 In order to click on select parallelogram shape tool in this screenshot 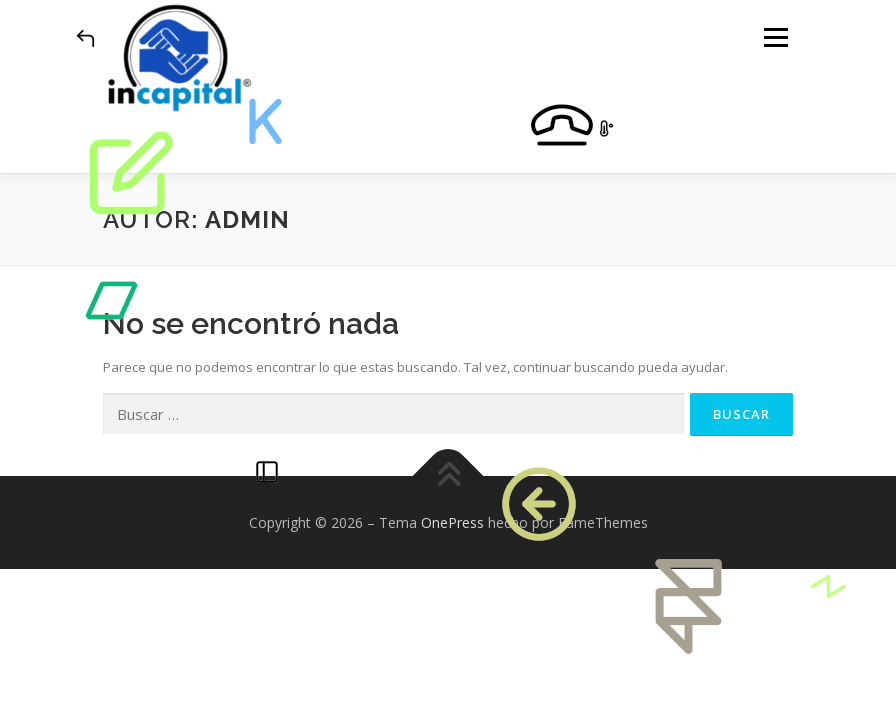, I will do `click(111, 300)`.